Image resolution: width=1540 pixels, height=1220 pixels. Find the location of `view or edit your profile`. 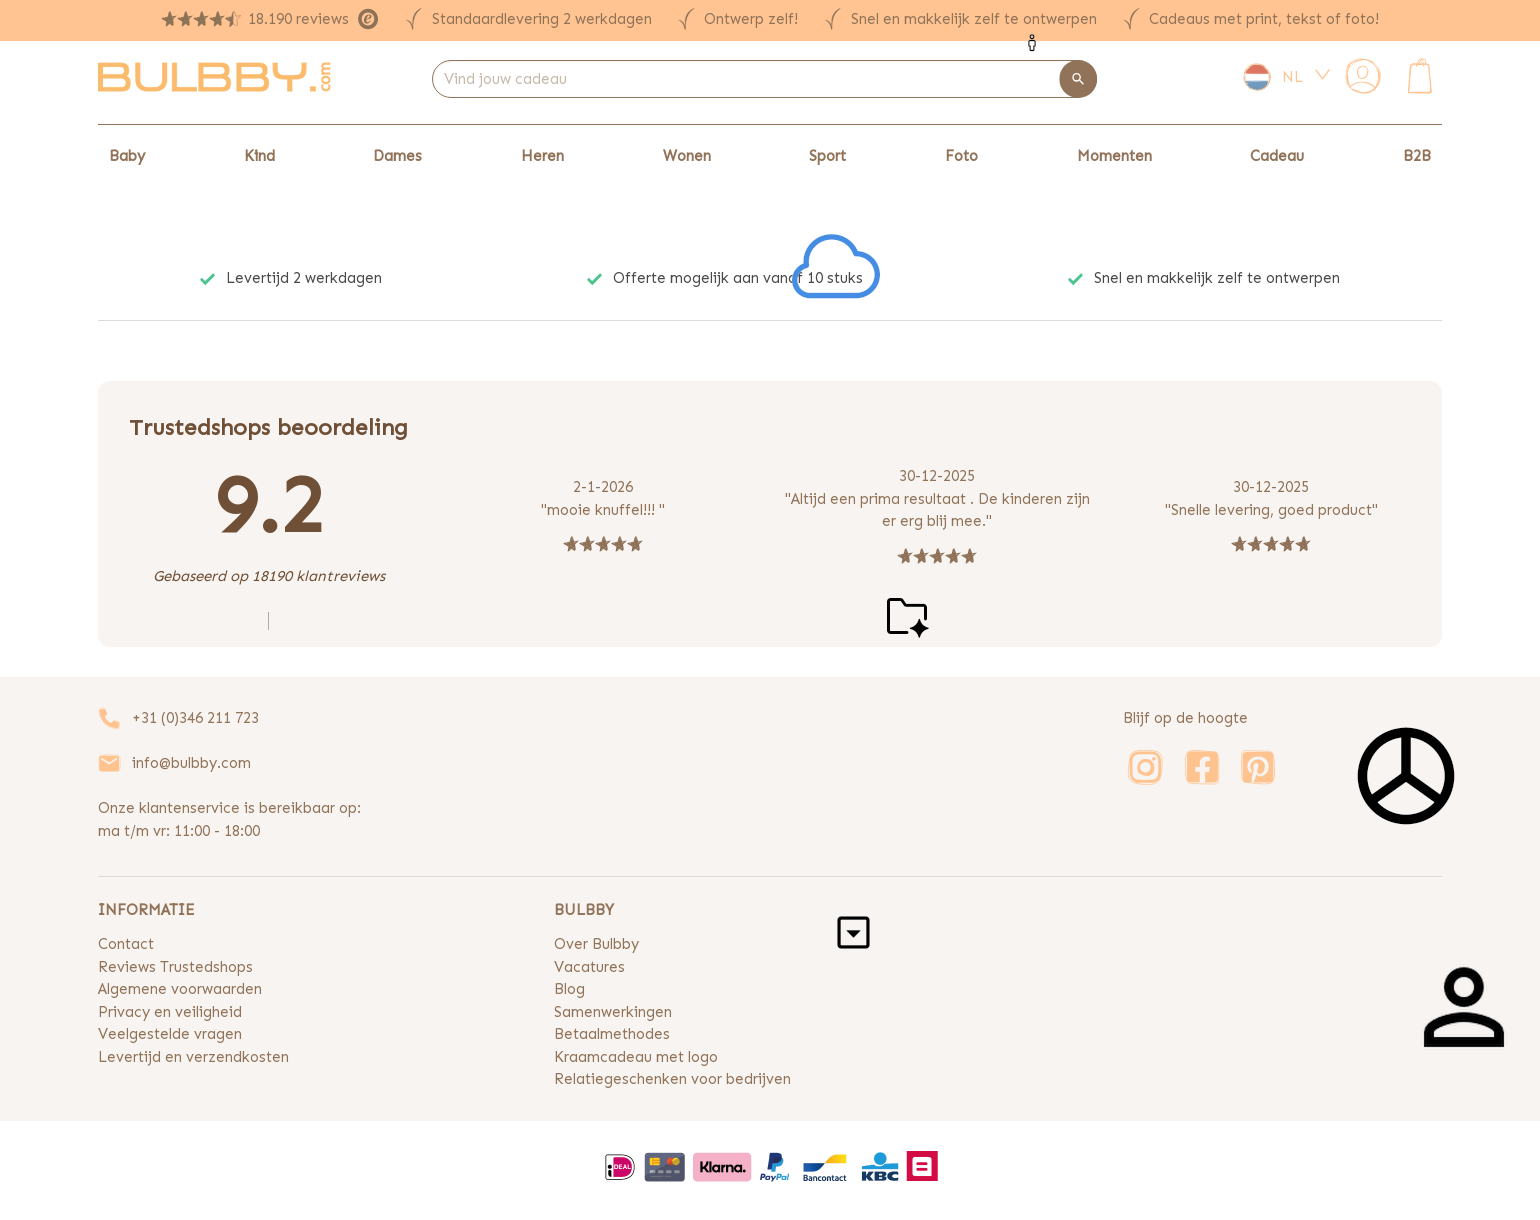

view or edit your profile is located at coordinates (1464, 1007).